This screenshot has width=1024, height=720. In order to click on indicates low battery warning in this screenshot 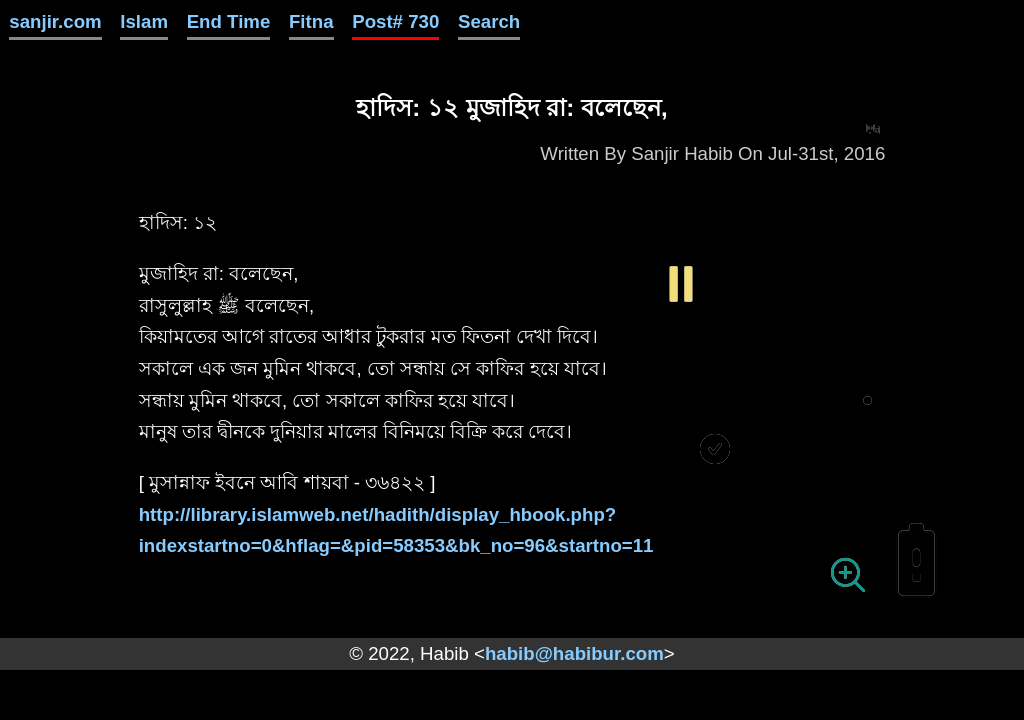, I will do `click(916, 559)`.